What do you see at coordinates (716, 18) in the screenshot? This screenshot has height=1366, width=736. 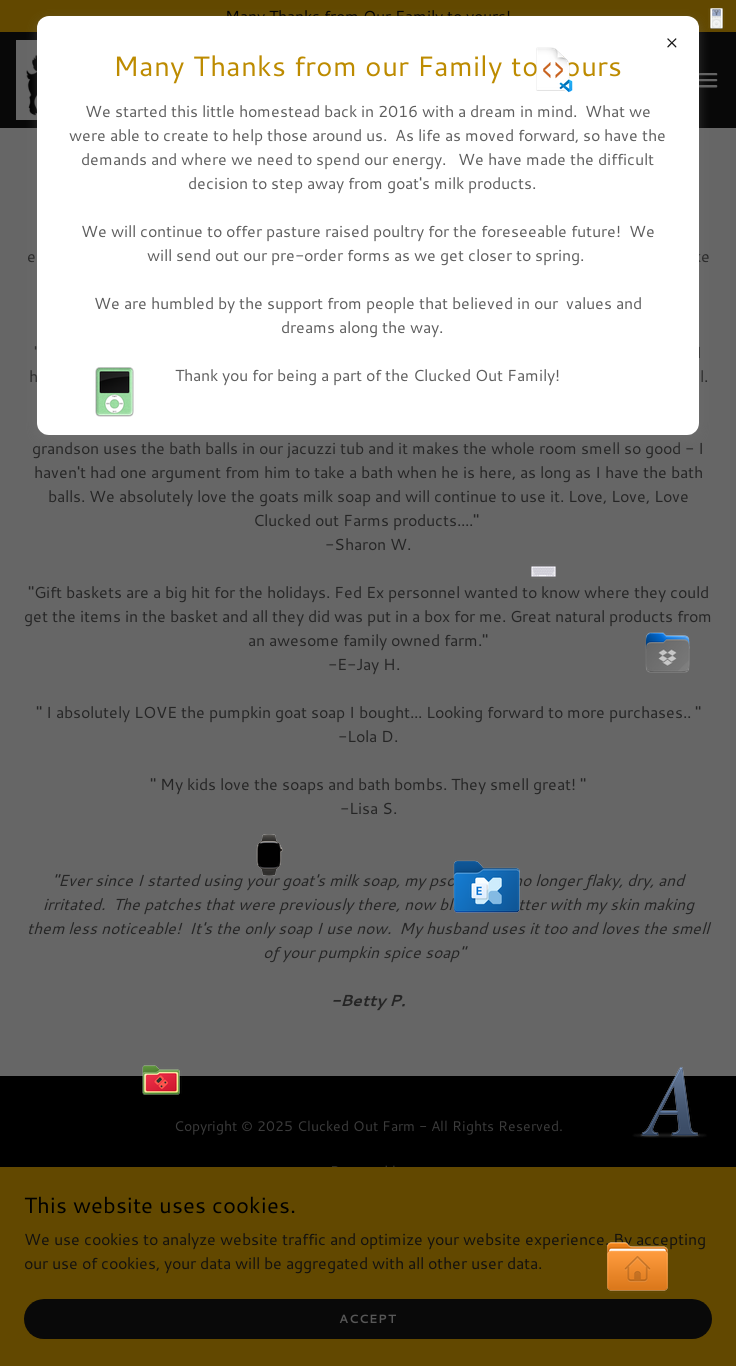 I see `classic iPod device icon` at bounding box center [716, 18].